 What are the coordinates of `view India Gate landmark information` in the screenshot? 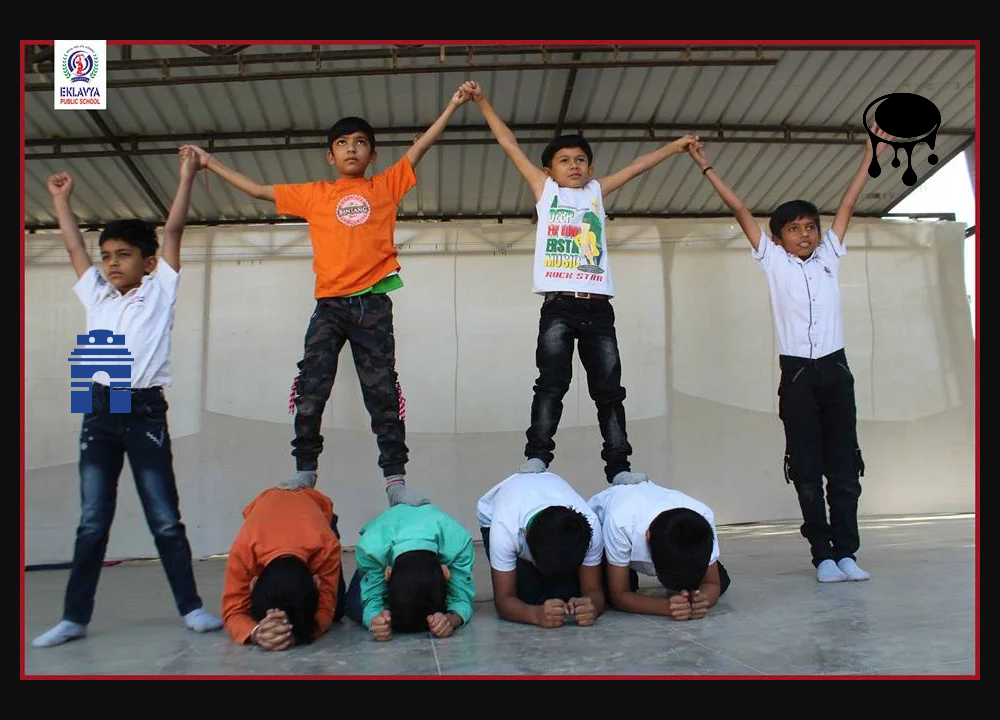 It's located at (101, 368).